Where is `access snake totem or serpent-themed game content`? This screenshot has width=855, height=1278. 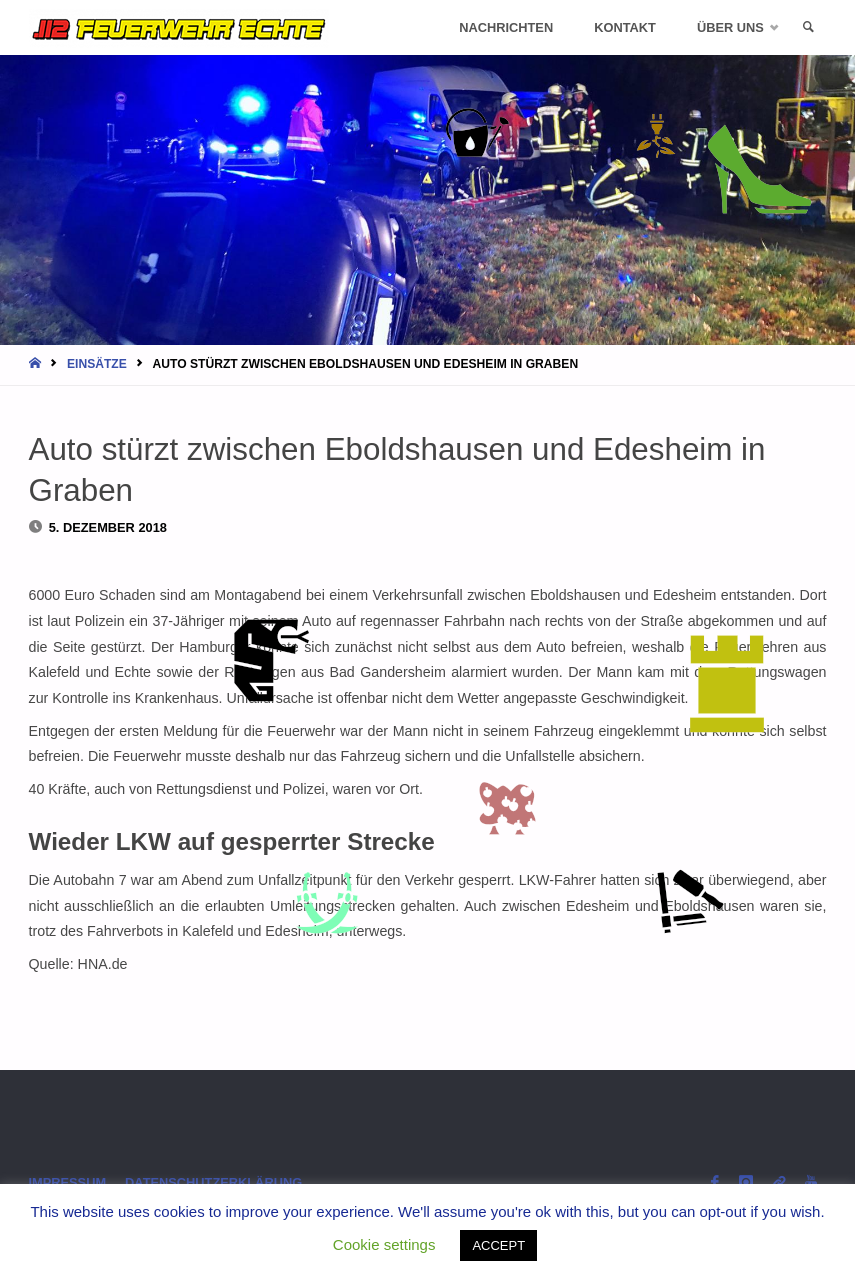 access snake totem or serpent-themed game content is located at coordinates (268, 660).